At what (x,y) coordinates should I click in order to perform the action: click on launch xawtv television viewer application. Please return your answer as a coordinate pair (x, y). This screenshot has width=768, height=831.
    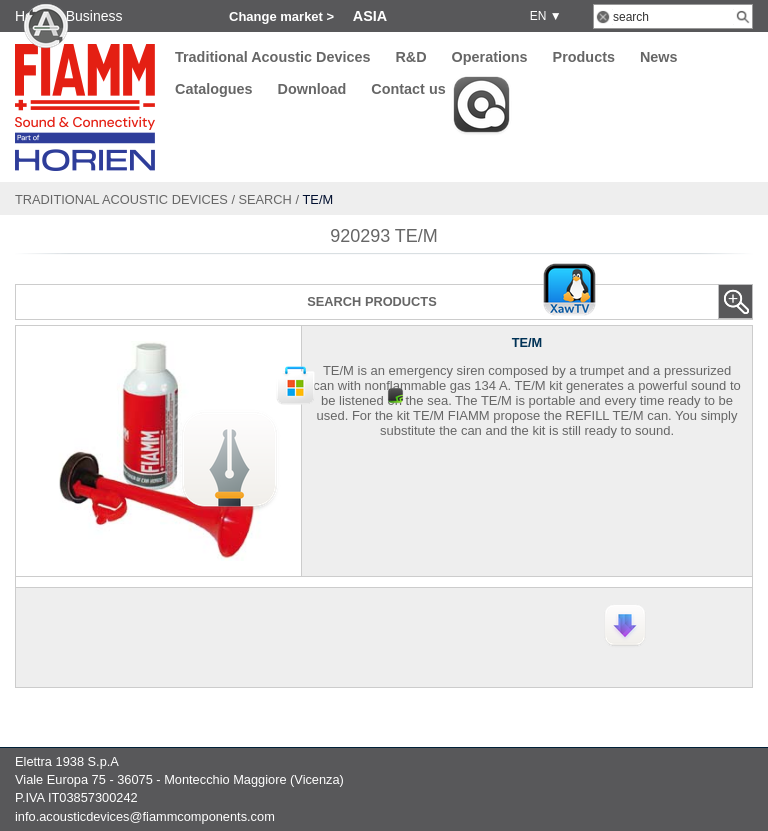
    Looking at the image, I should click on (569, 289).